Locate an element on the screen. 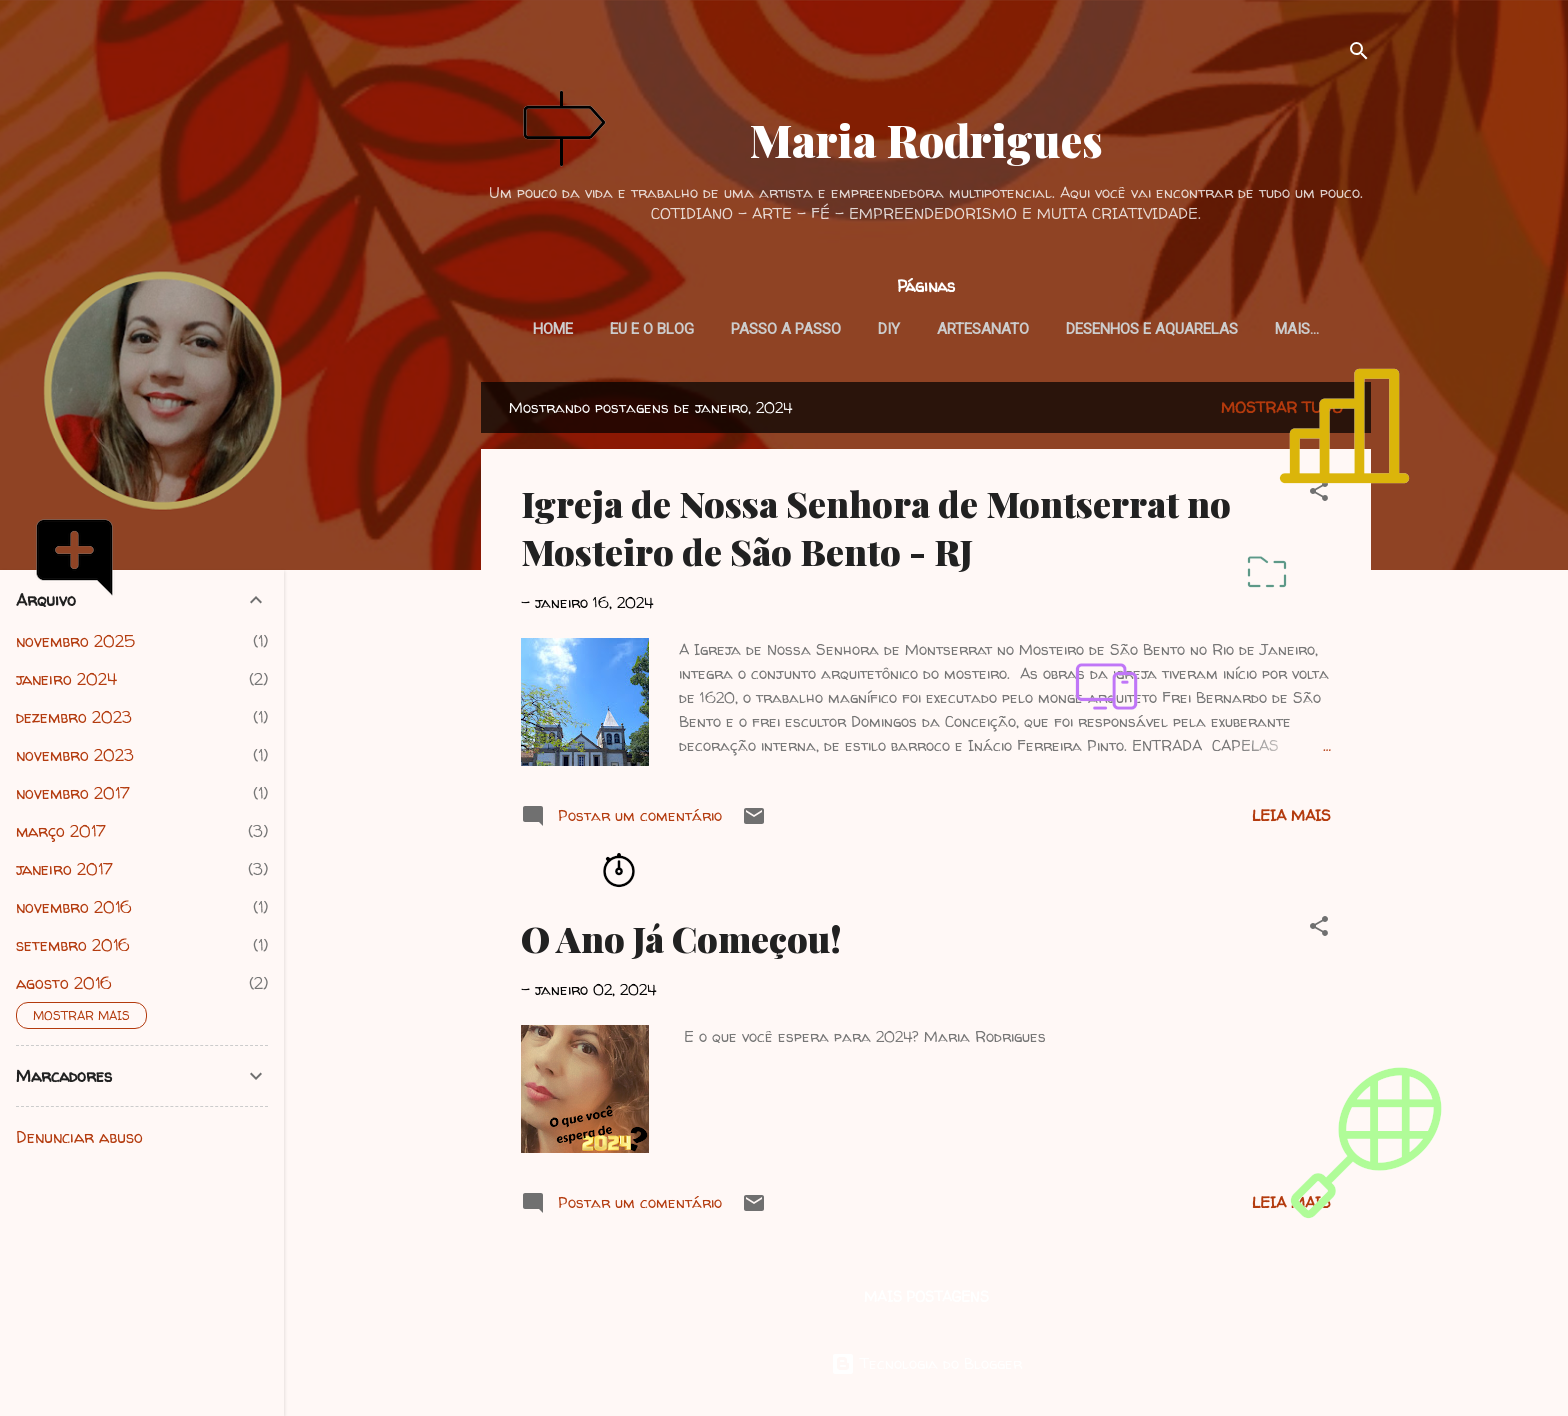 This screenshot has height=1416, width=1568. manage connected devices is located at coordinates (1105, 686).